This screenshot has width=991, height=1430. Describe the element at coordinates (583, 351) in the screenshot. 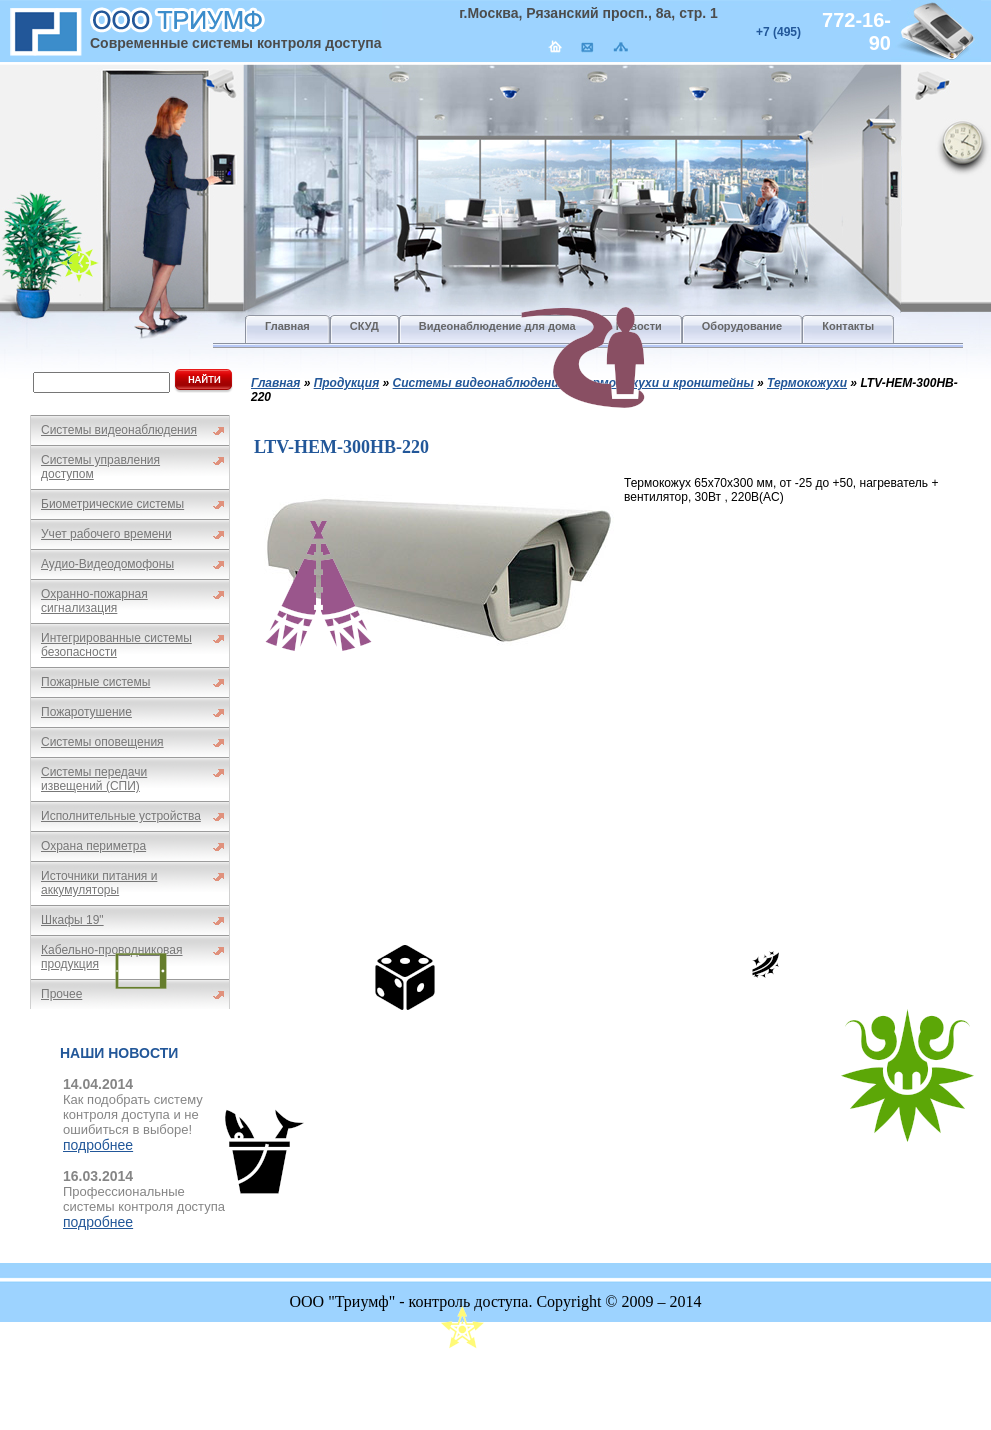

I see `start your journey or adventure` at that location.